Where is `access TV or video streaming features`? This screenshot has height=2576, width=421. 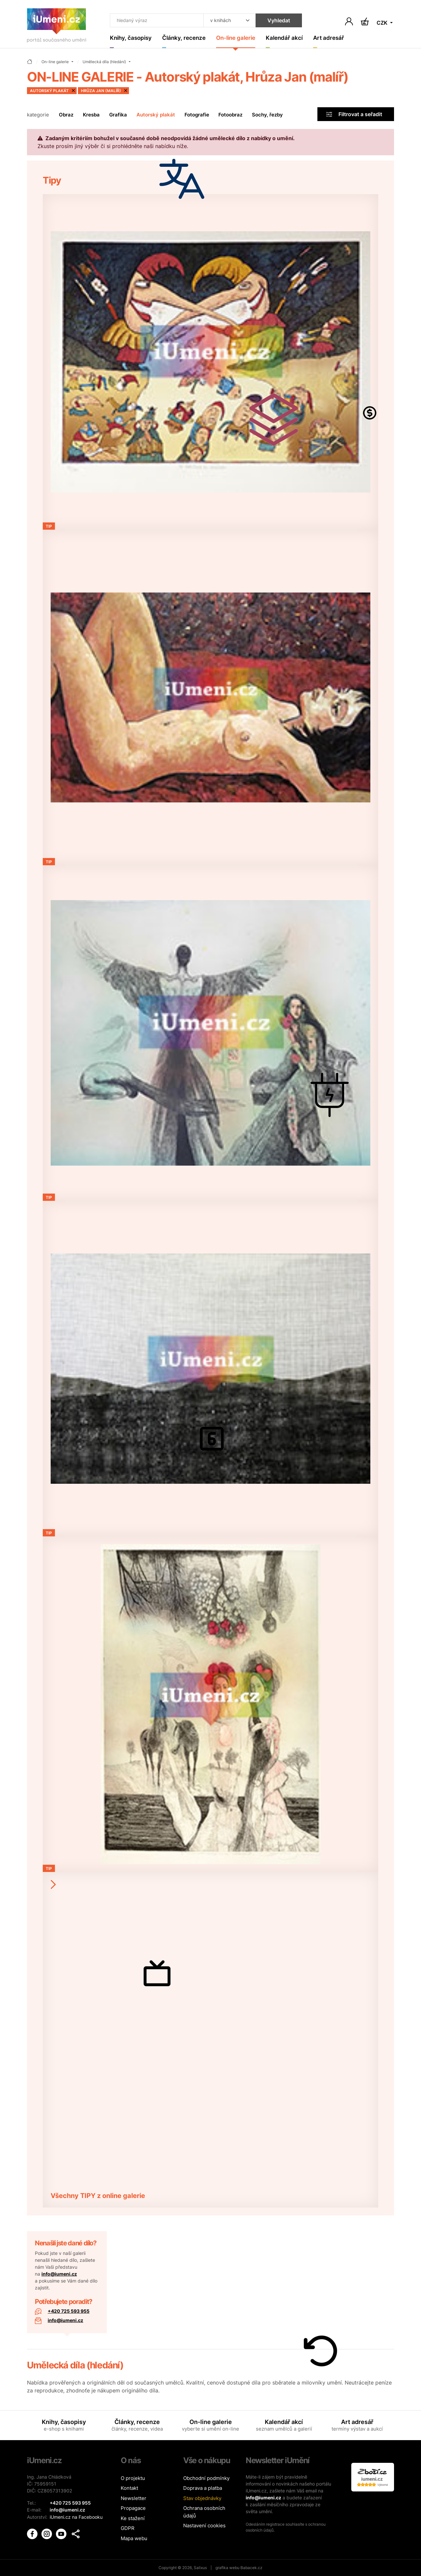
access TV or video streaming features is located at coordinates (157, 1975).